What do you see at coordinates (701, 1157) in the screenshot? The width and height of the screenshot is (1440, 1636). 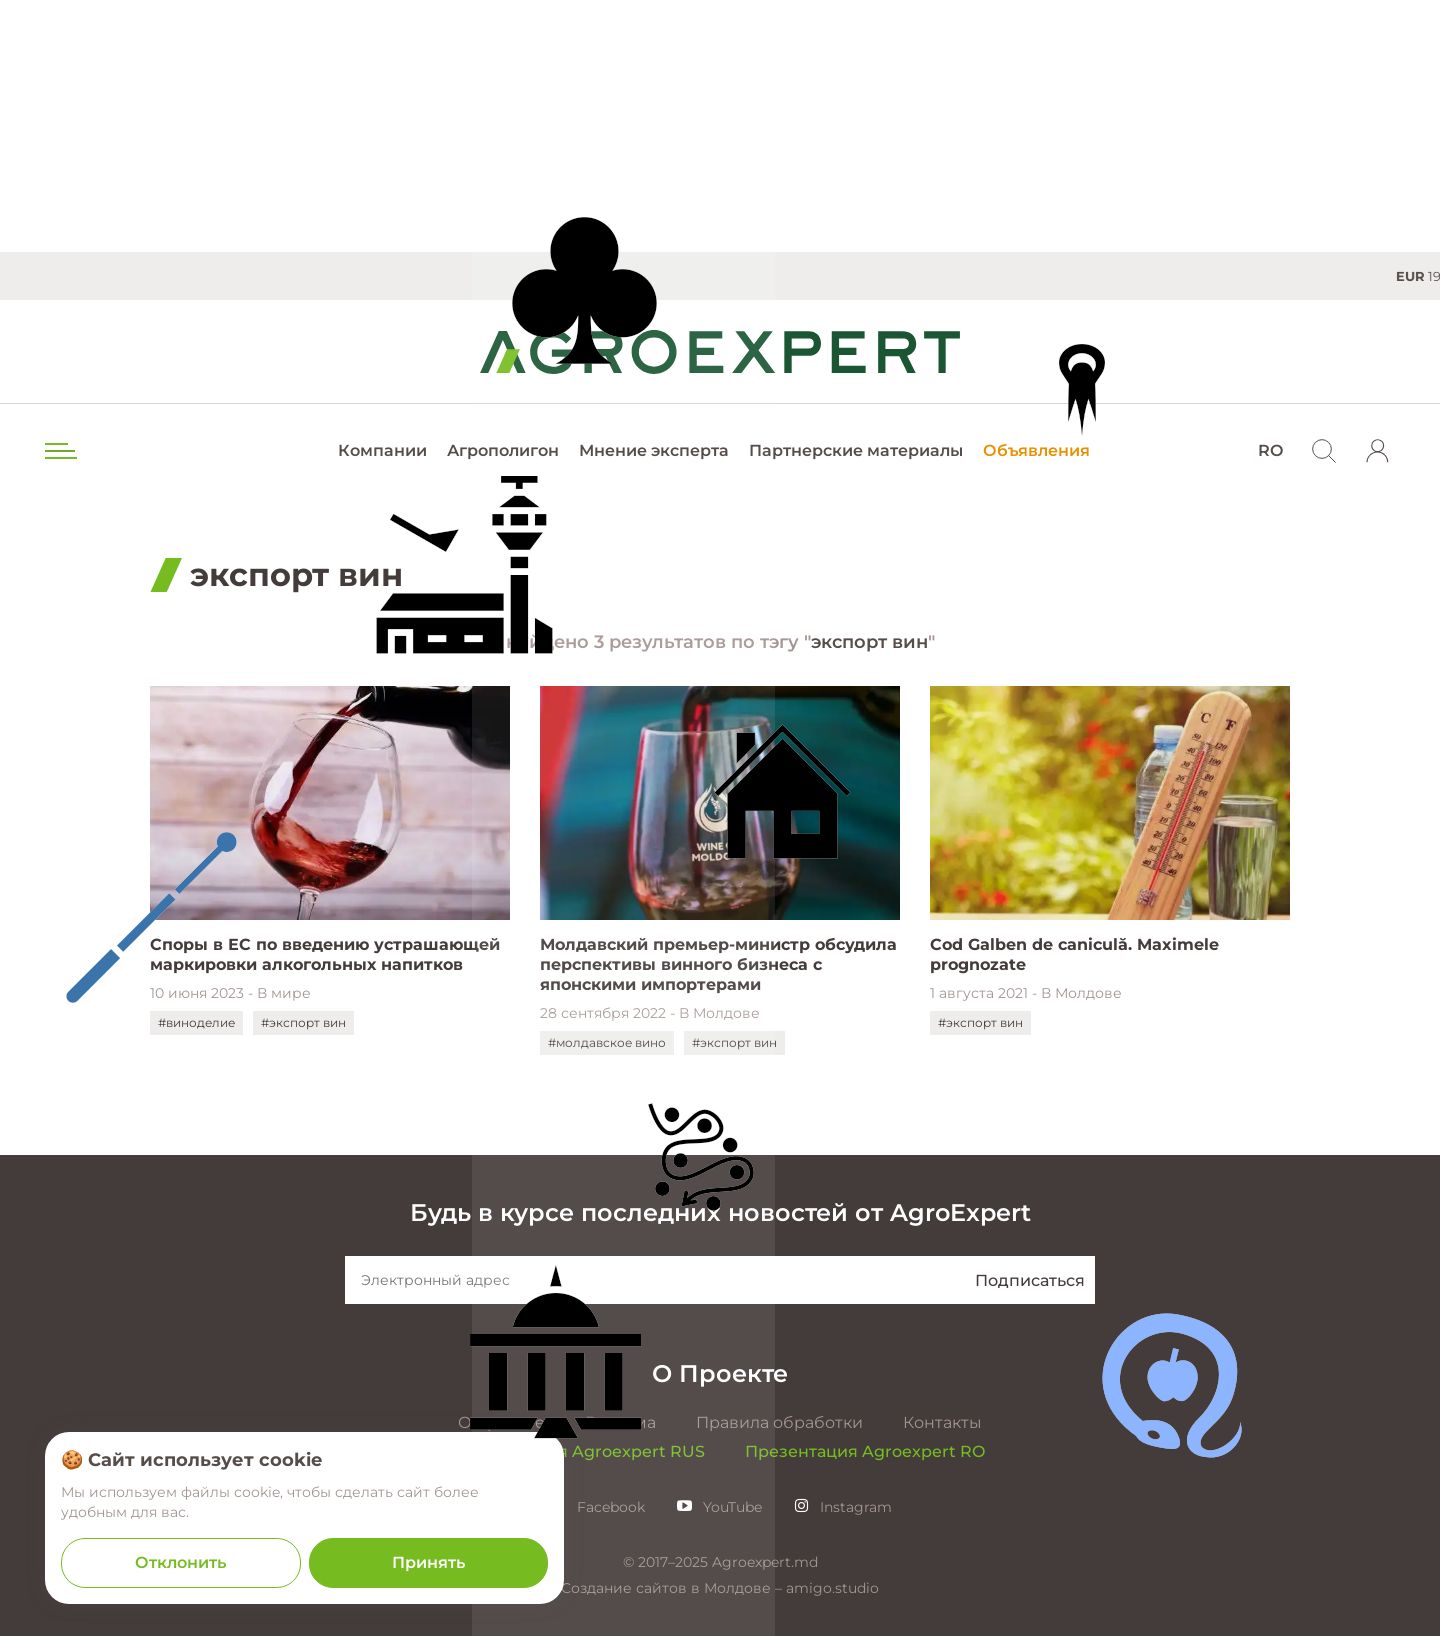 I see `navigate a slalom or obstacle course` at bounding box center [701, 1157].